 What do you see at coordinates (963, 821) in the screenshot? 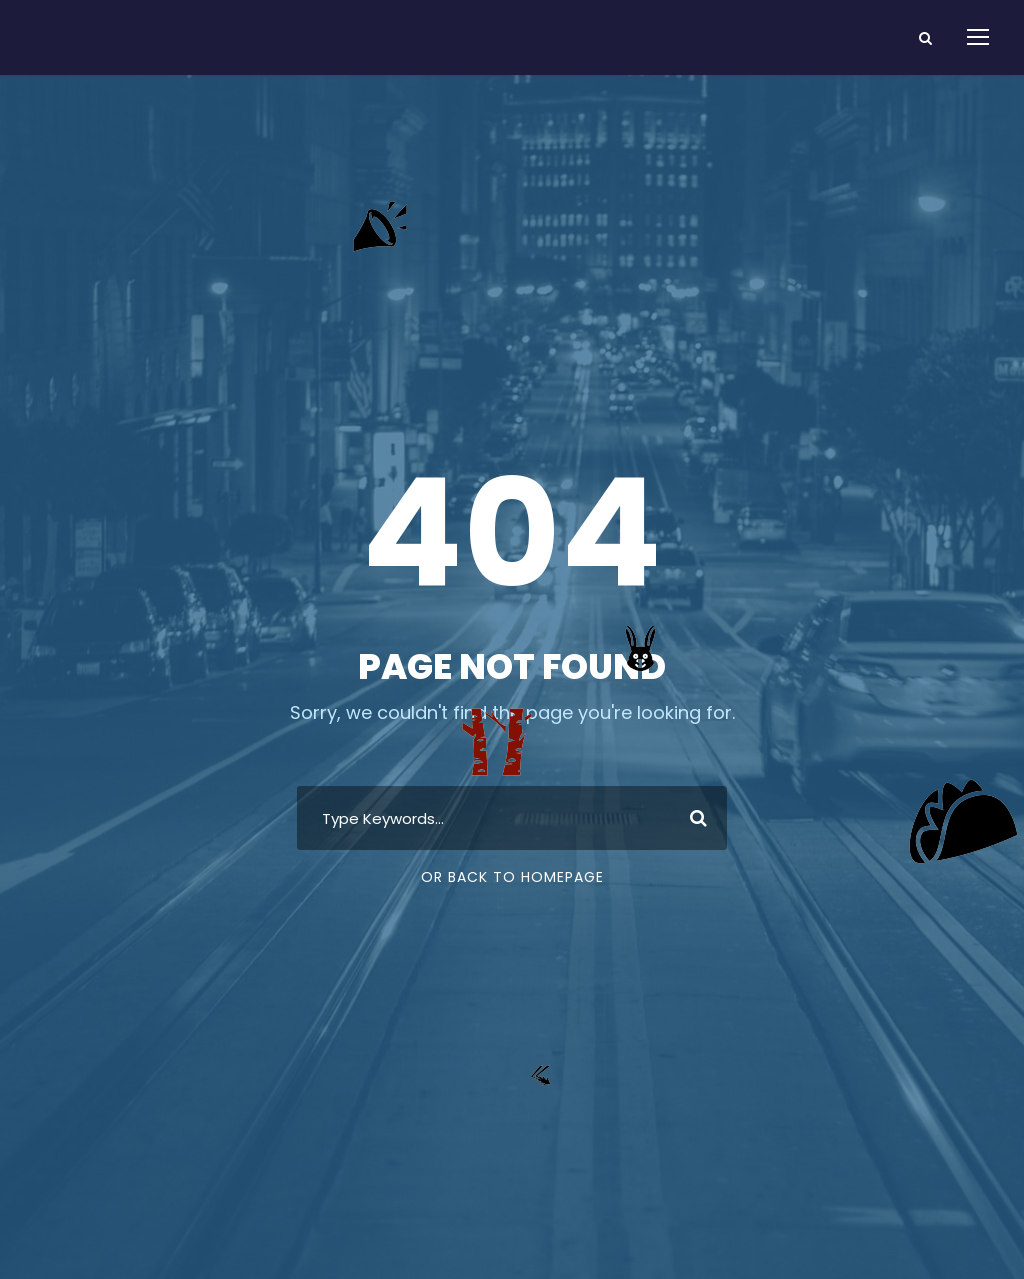
I see `browse mexican food options` at bounding box center [963, 821].